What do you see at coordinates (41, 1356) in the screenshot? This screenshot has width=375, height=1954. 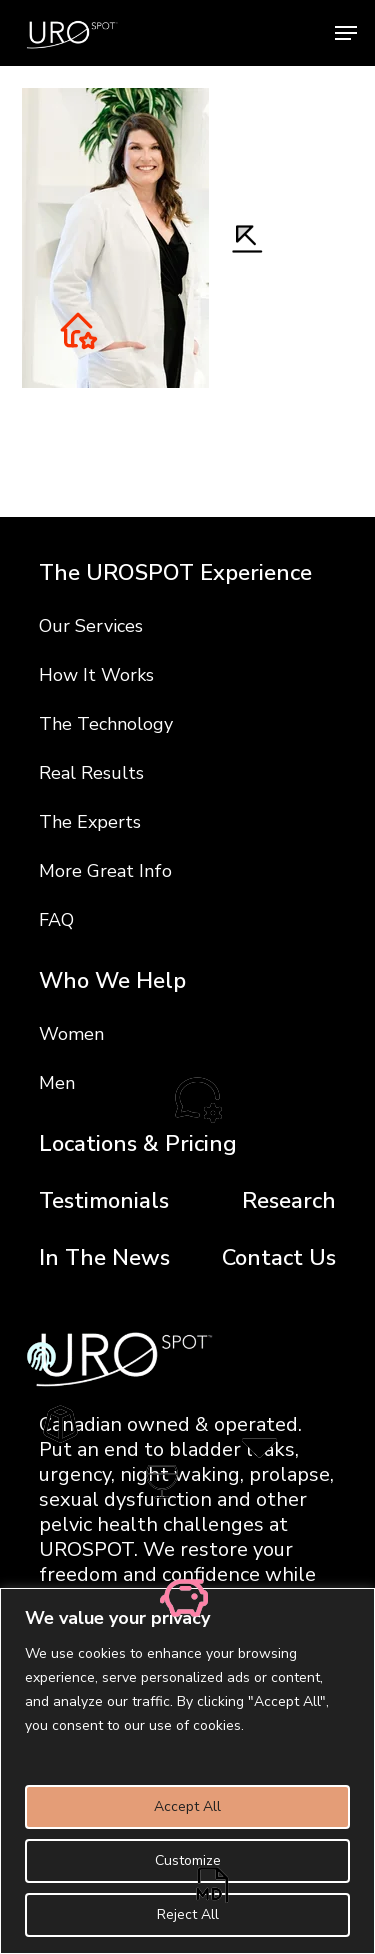 I see `authenticate with biometric fingerprint` at bounding box center [41, 1356].